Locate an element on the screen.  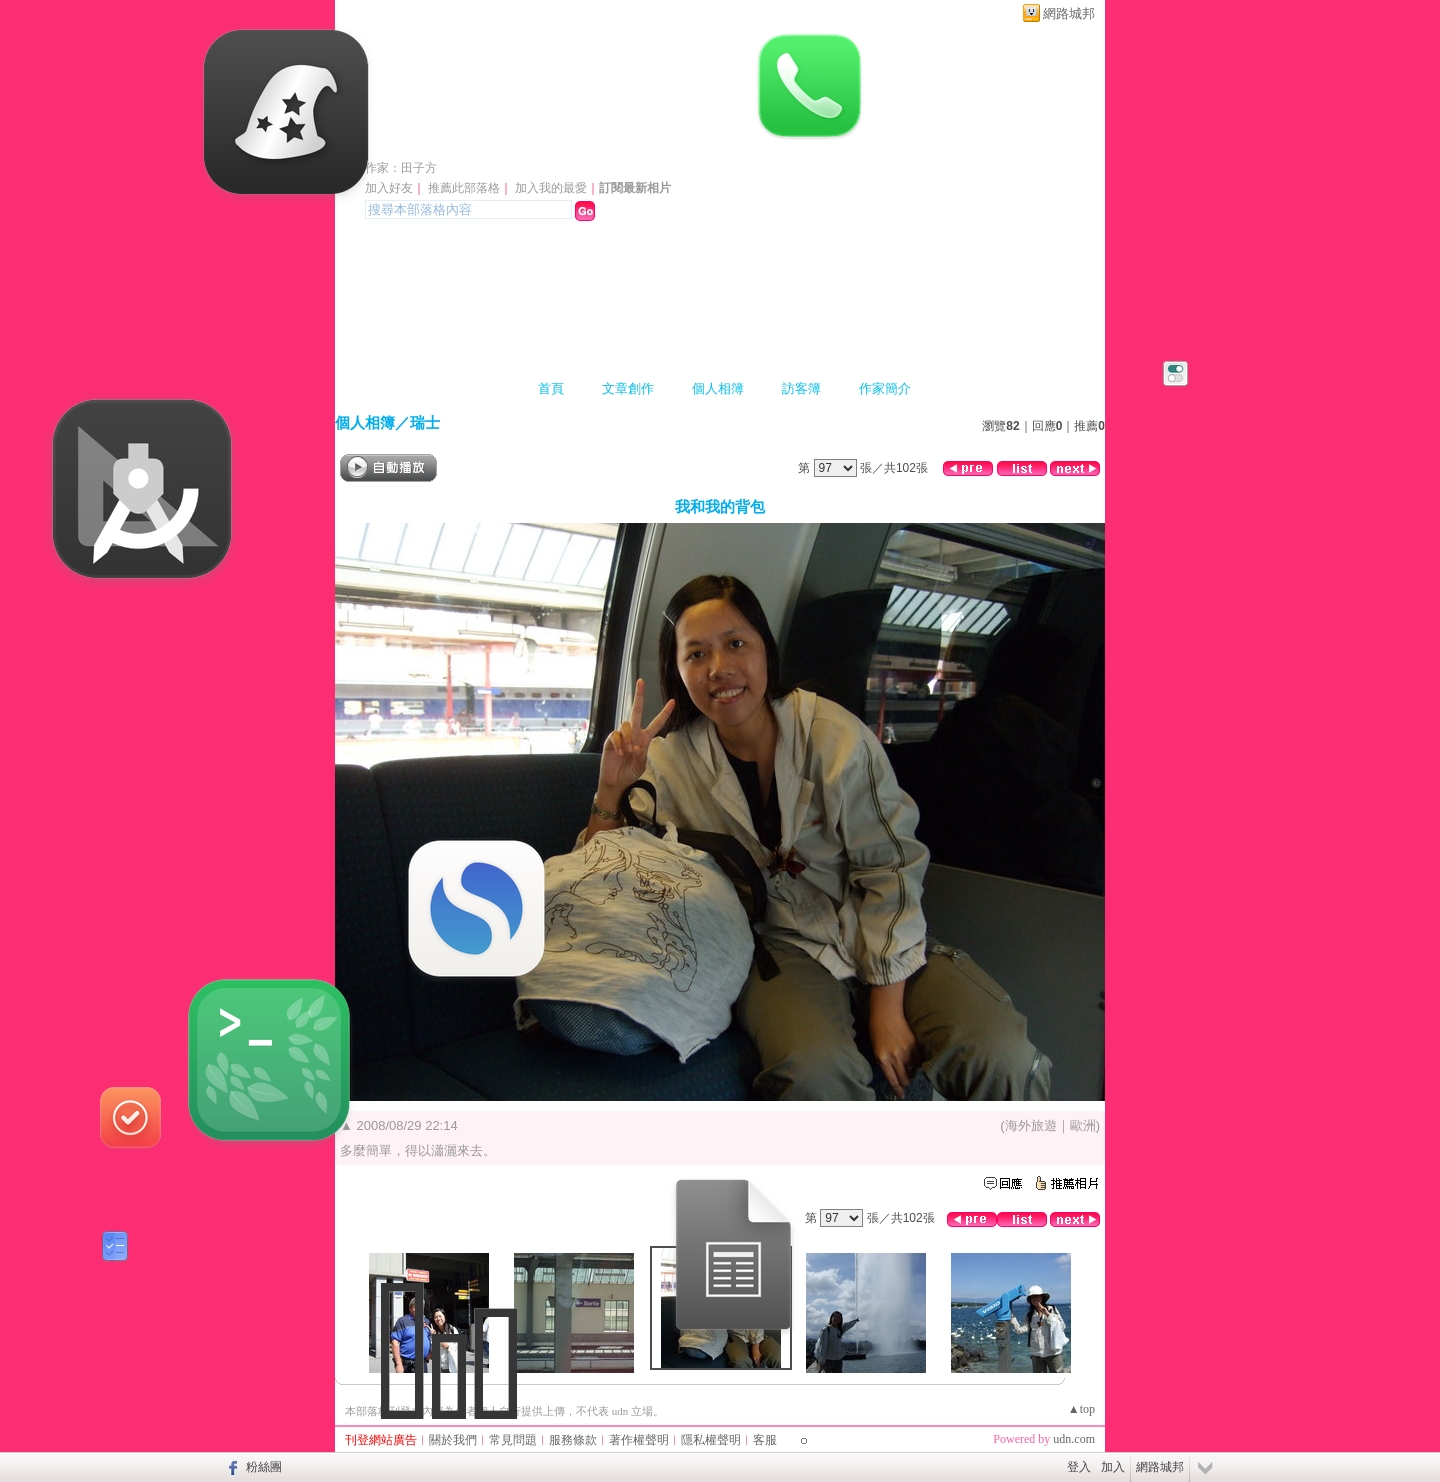
open ImageMagick display application is located at coordinates (286, 112).